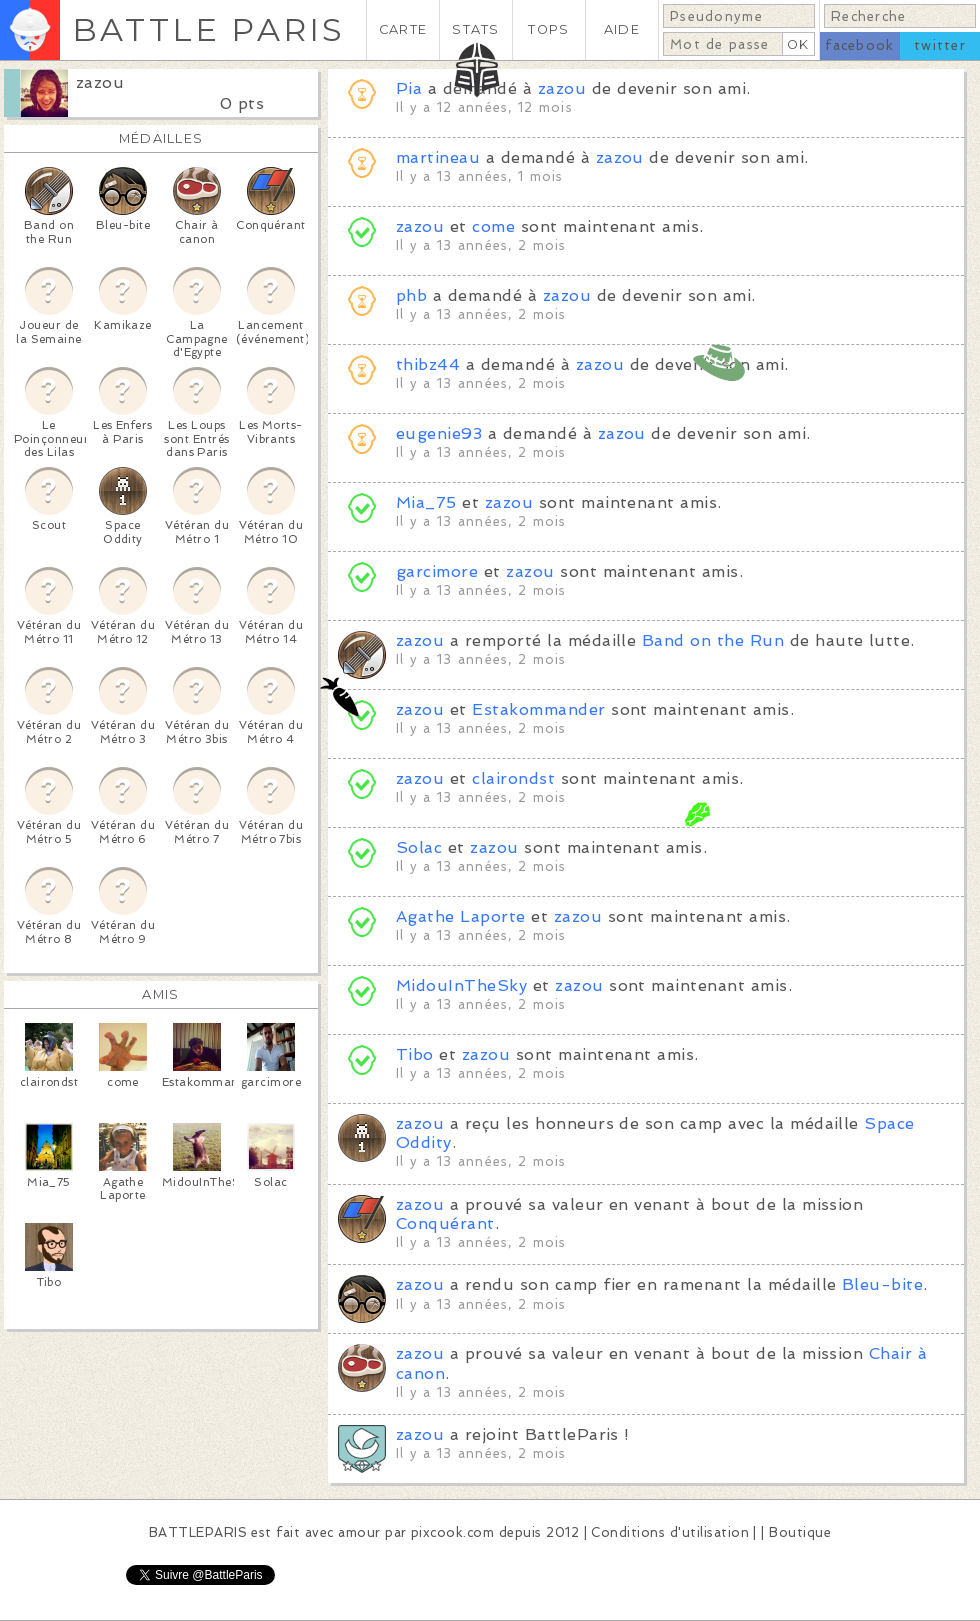 The image size is (980, 1621). I want to click on select outback or safari hat accessory, so click(719, 363).